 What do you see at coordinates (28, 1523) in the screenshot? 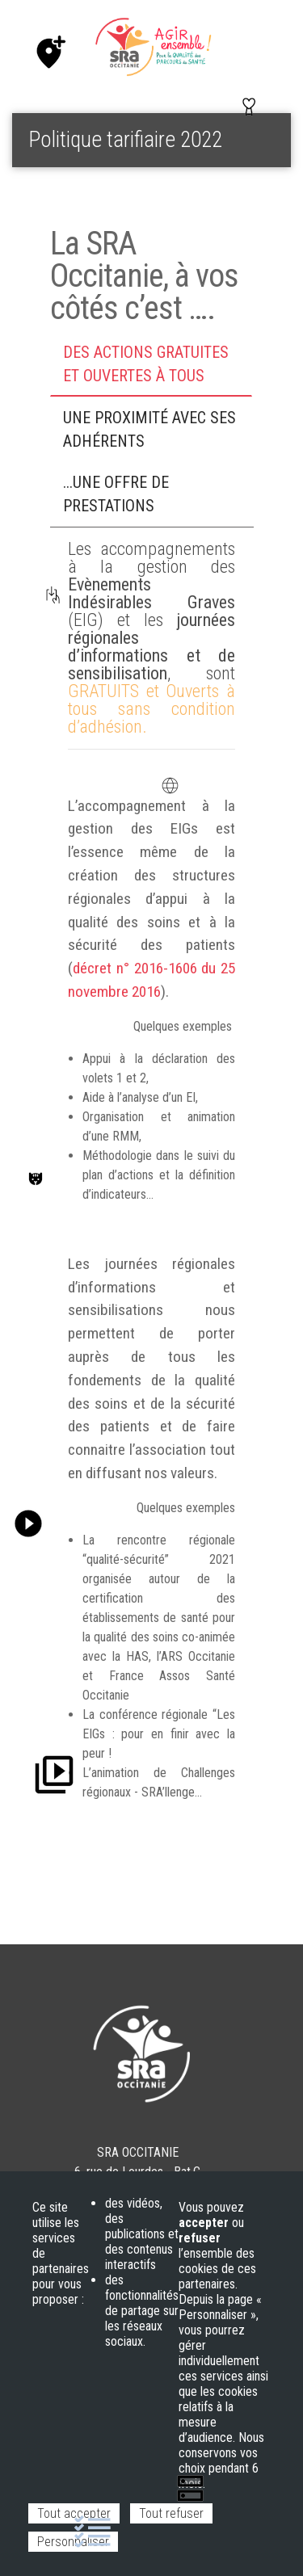
I see `play media or video content` at bounding box center [28, 1523].